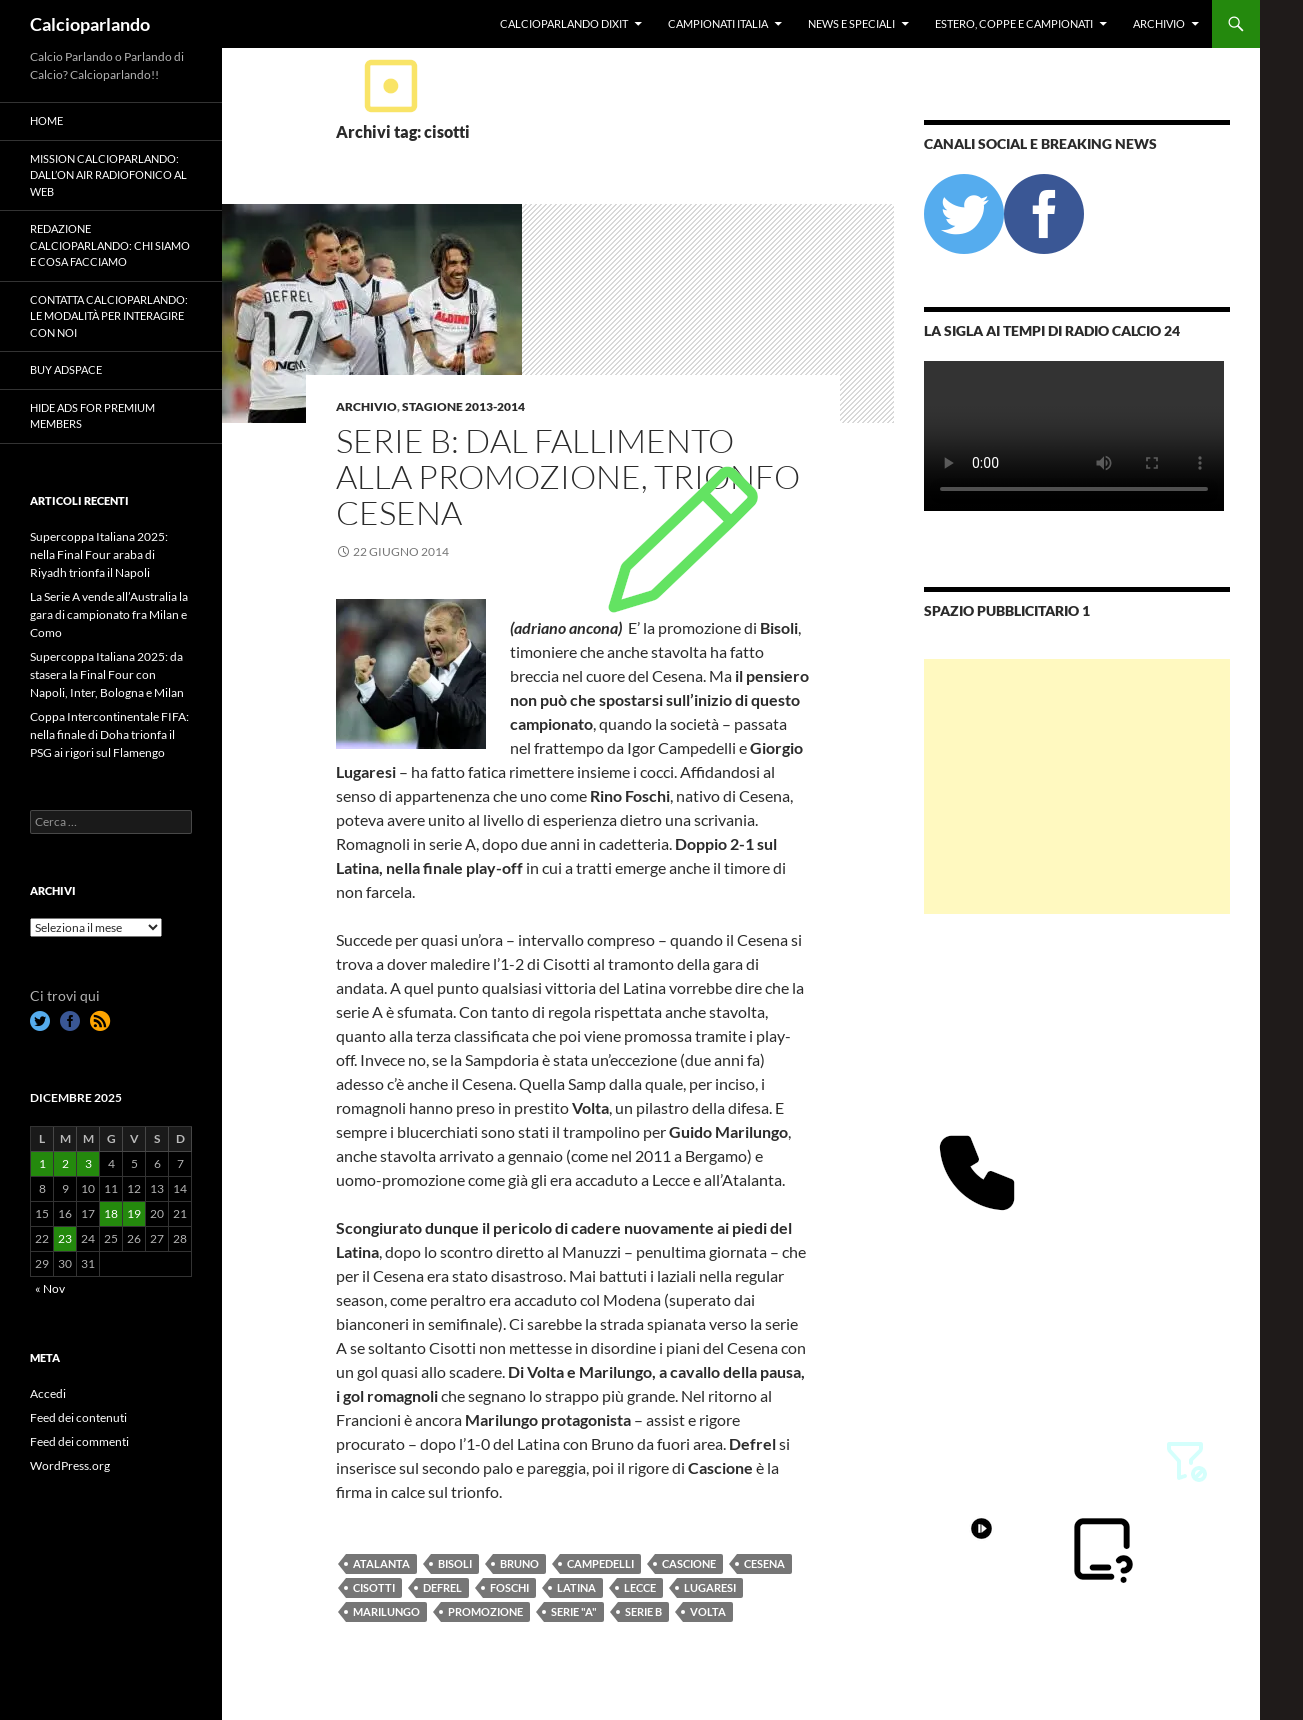 This screenshot has width=1303, height=1720. What do you see at coordinates (981, 1528) in the screenshot?
I see `skip to next track or media item` at bounding box center [981, 1528].